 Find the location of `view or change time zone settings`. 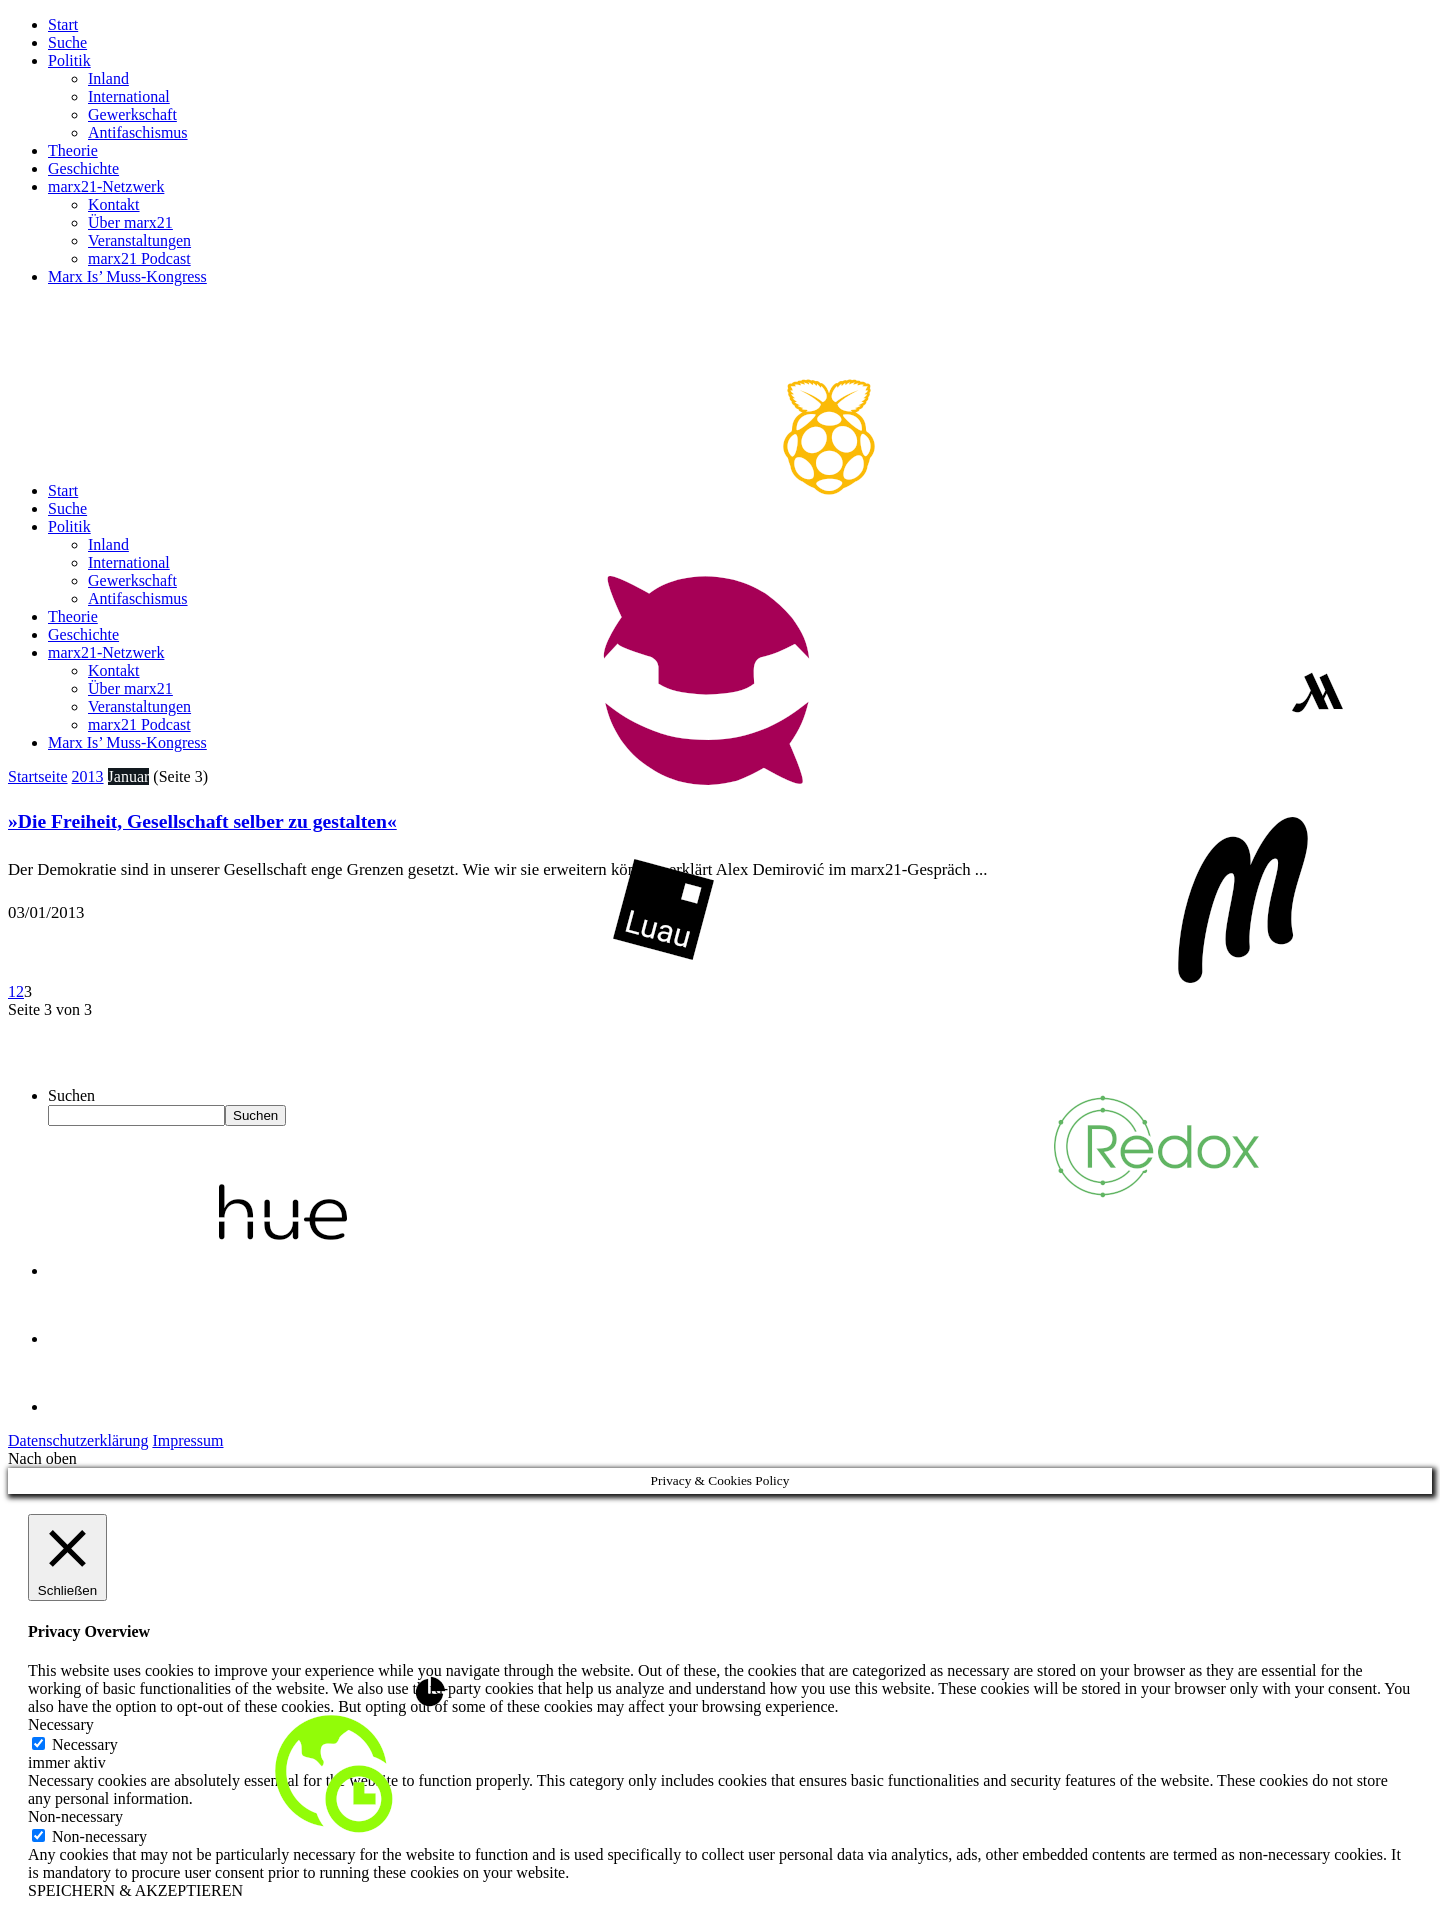

view or change time zone settings is located at coordinates (331, 1771).